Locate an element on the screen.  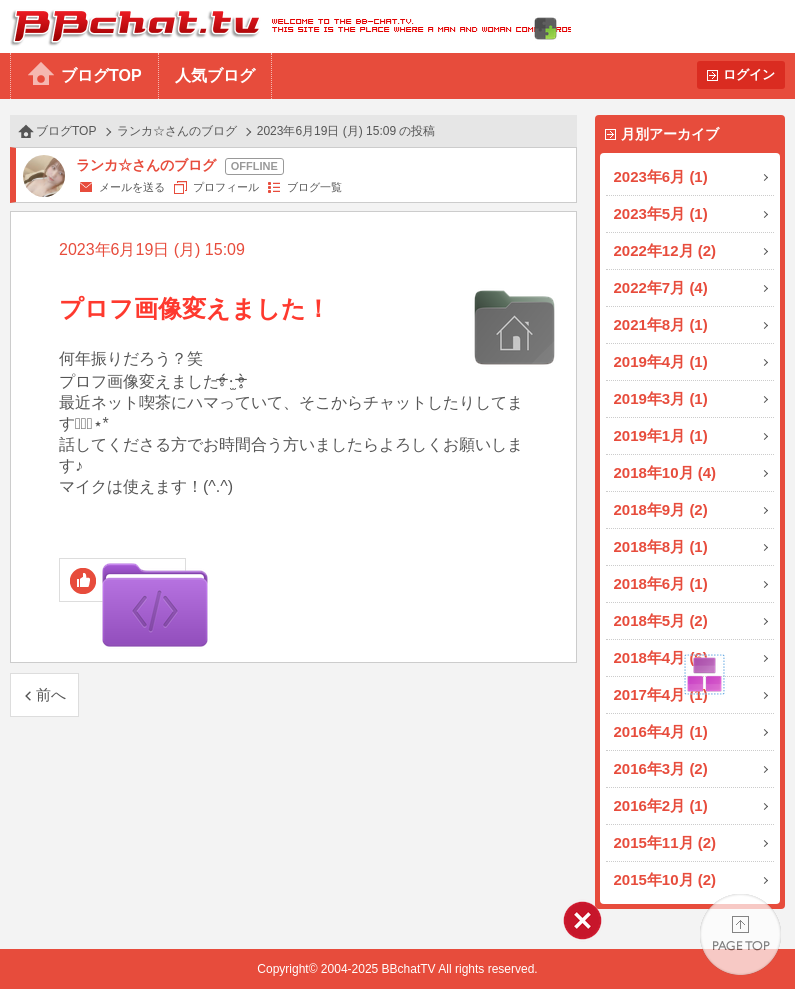
open your code projects folder is located at coordinates (155, 605).